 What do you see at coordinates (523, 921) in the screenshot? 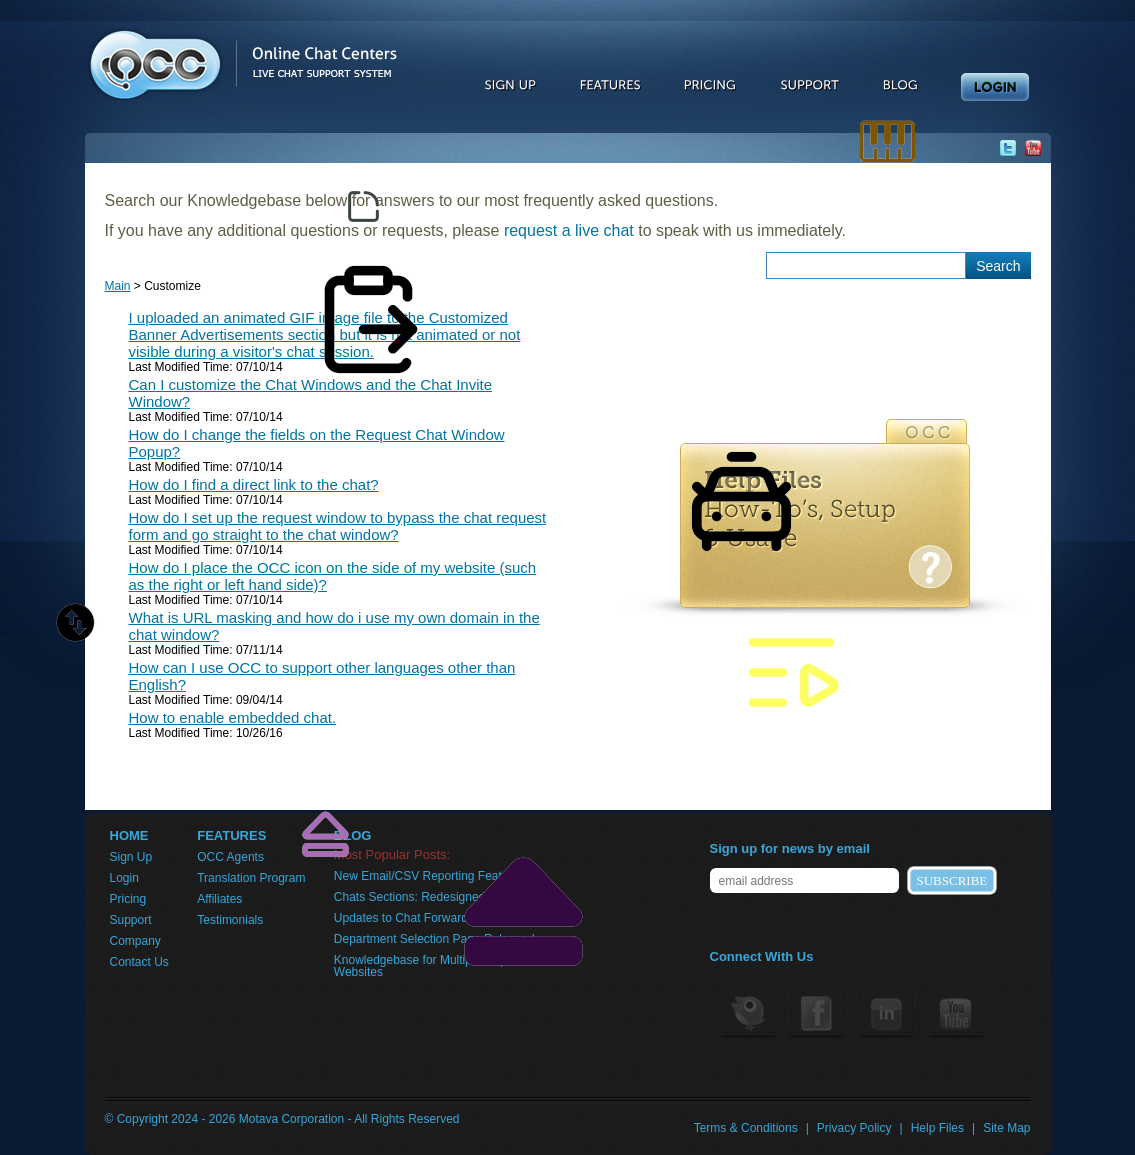
I see `eject a disc or removable media` at bounding box center [523, 921].